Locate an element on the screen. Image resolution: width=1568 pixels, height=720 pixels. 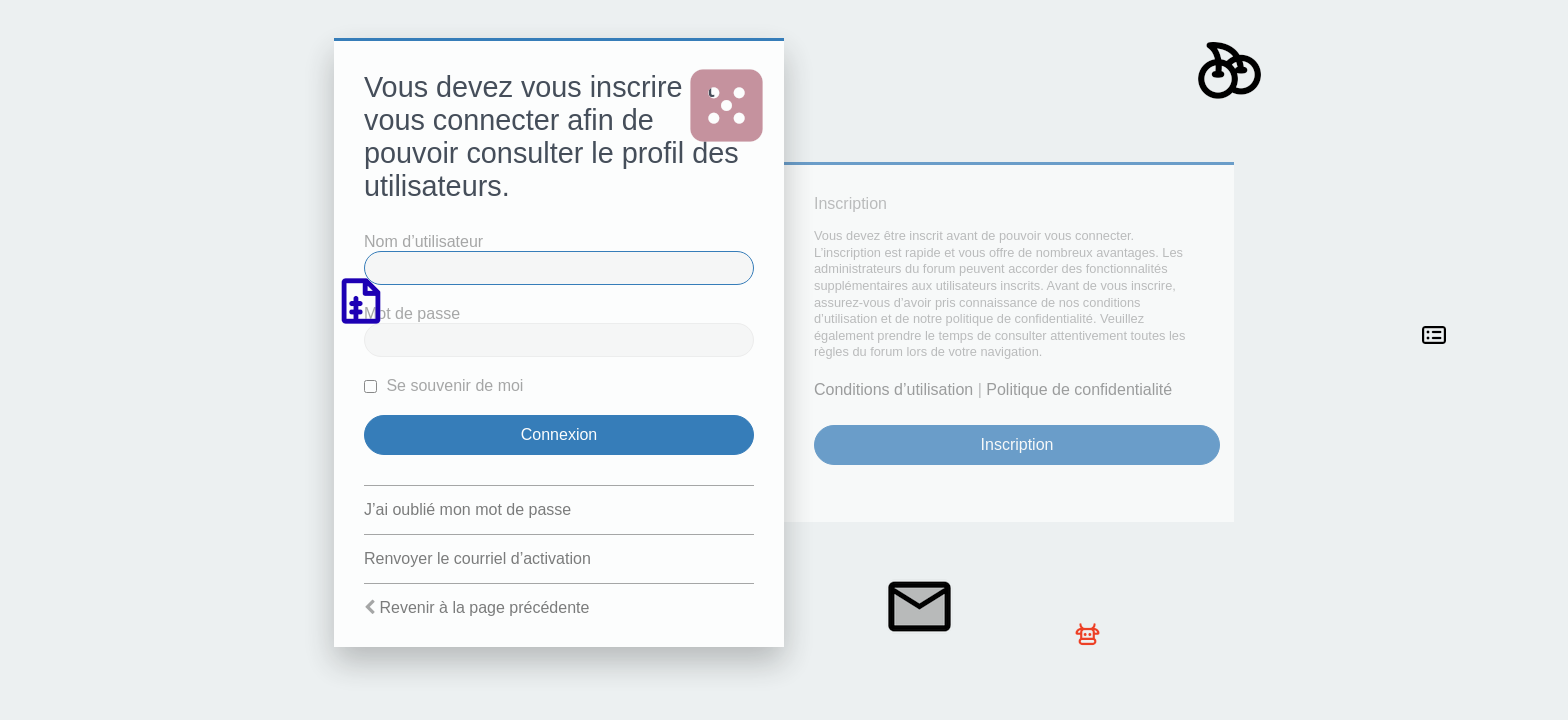
view list details or summary is located at coordinates (1434, 335).